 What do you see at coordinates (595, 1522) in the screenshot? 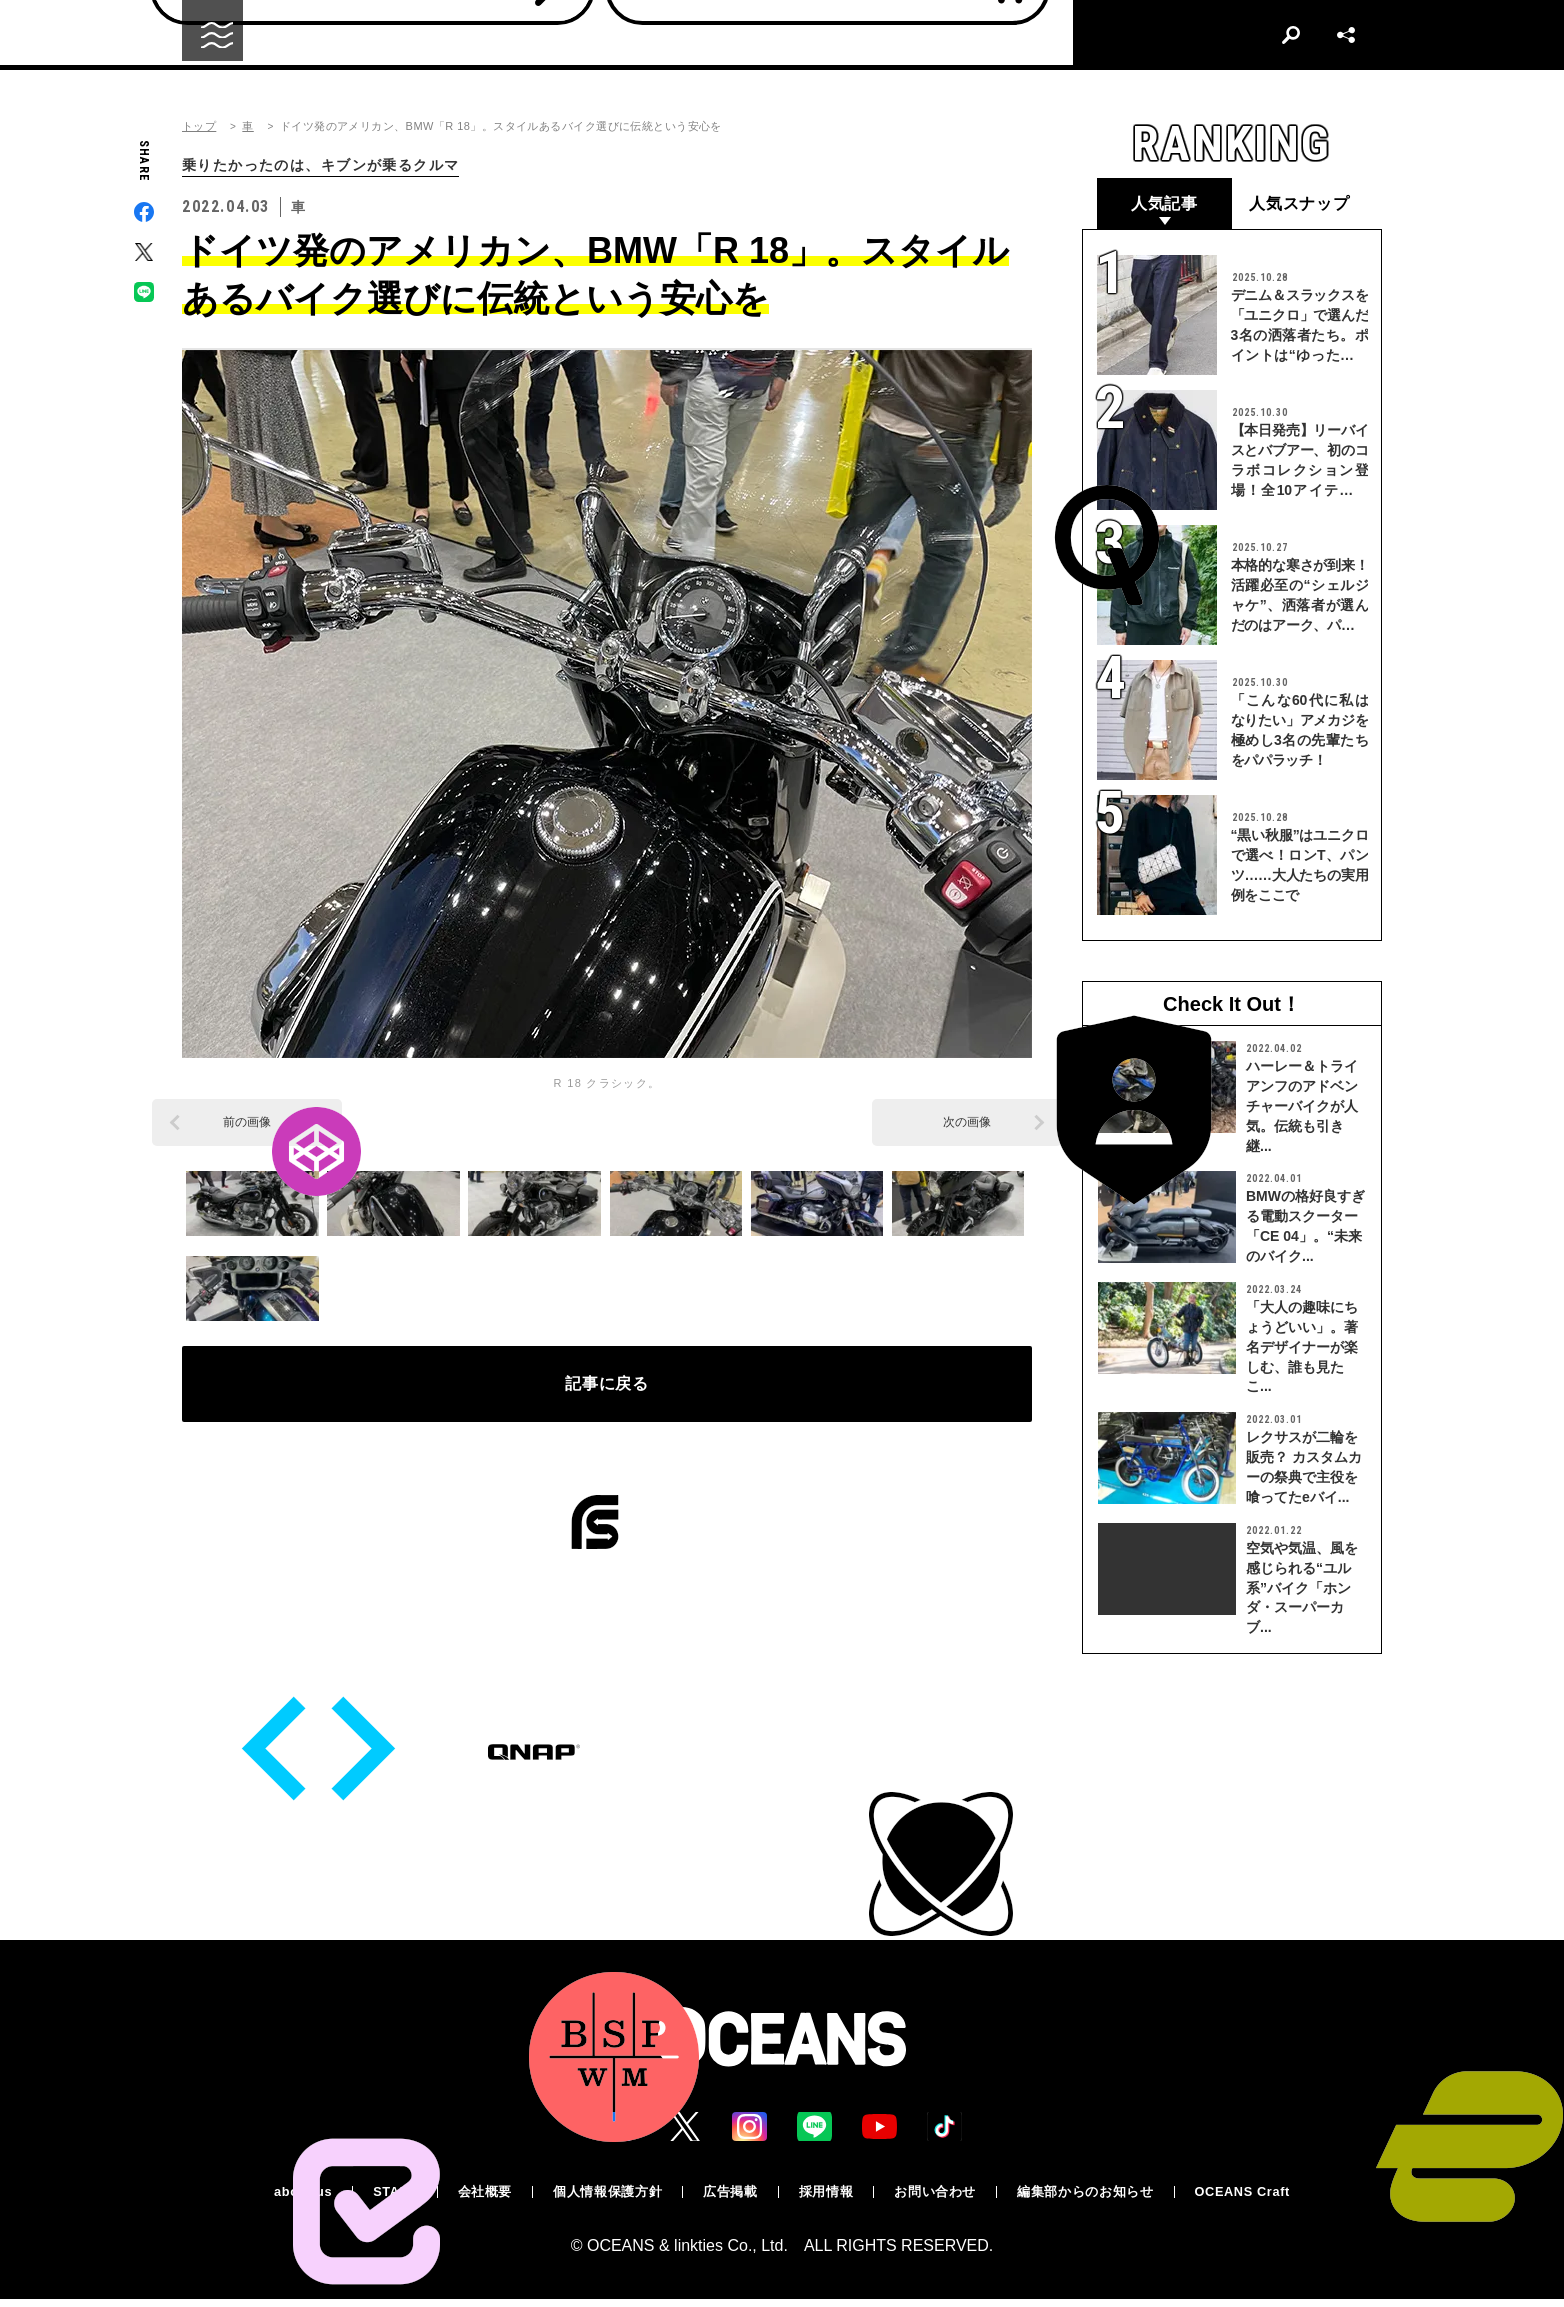
I see `rsocket protocol or framework branding` at bounding box center [595, 1522].